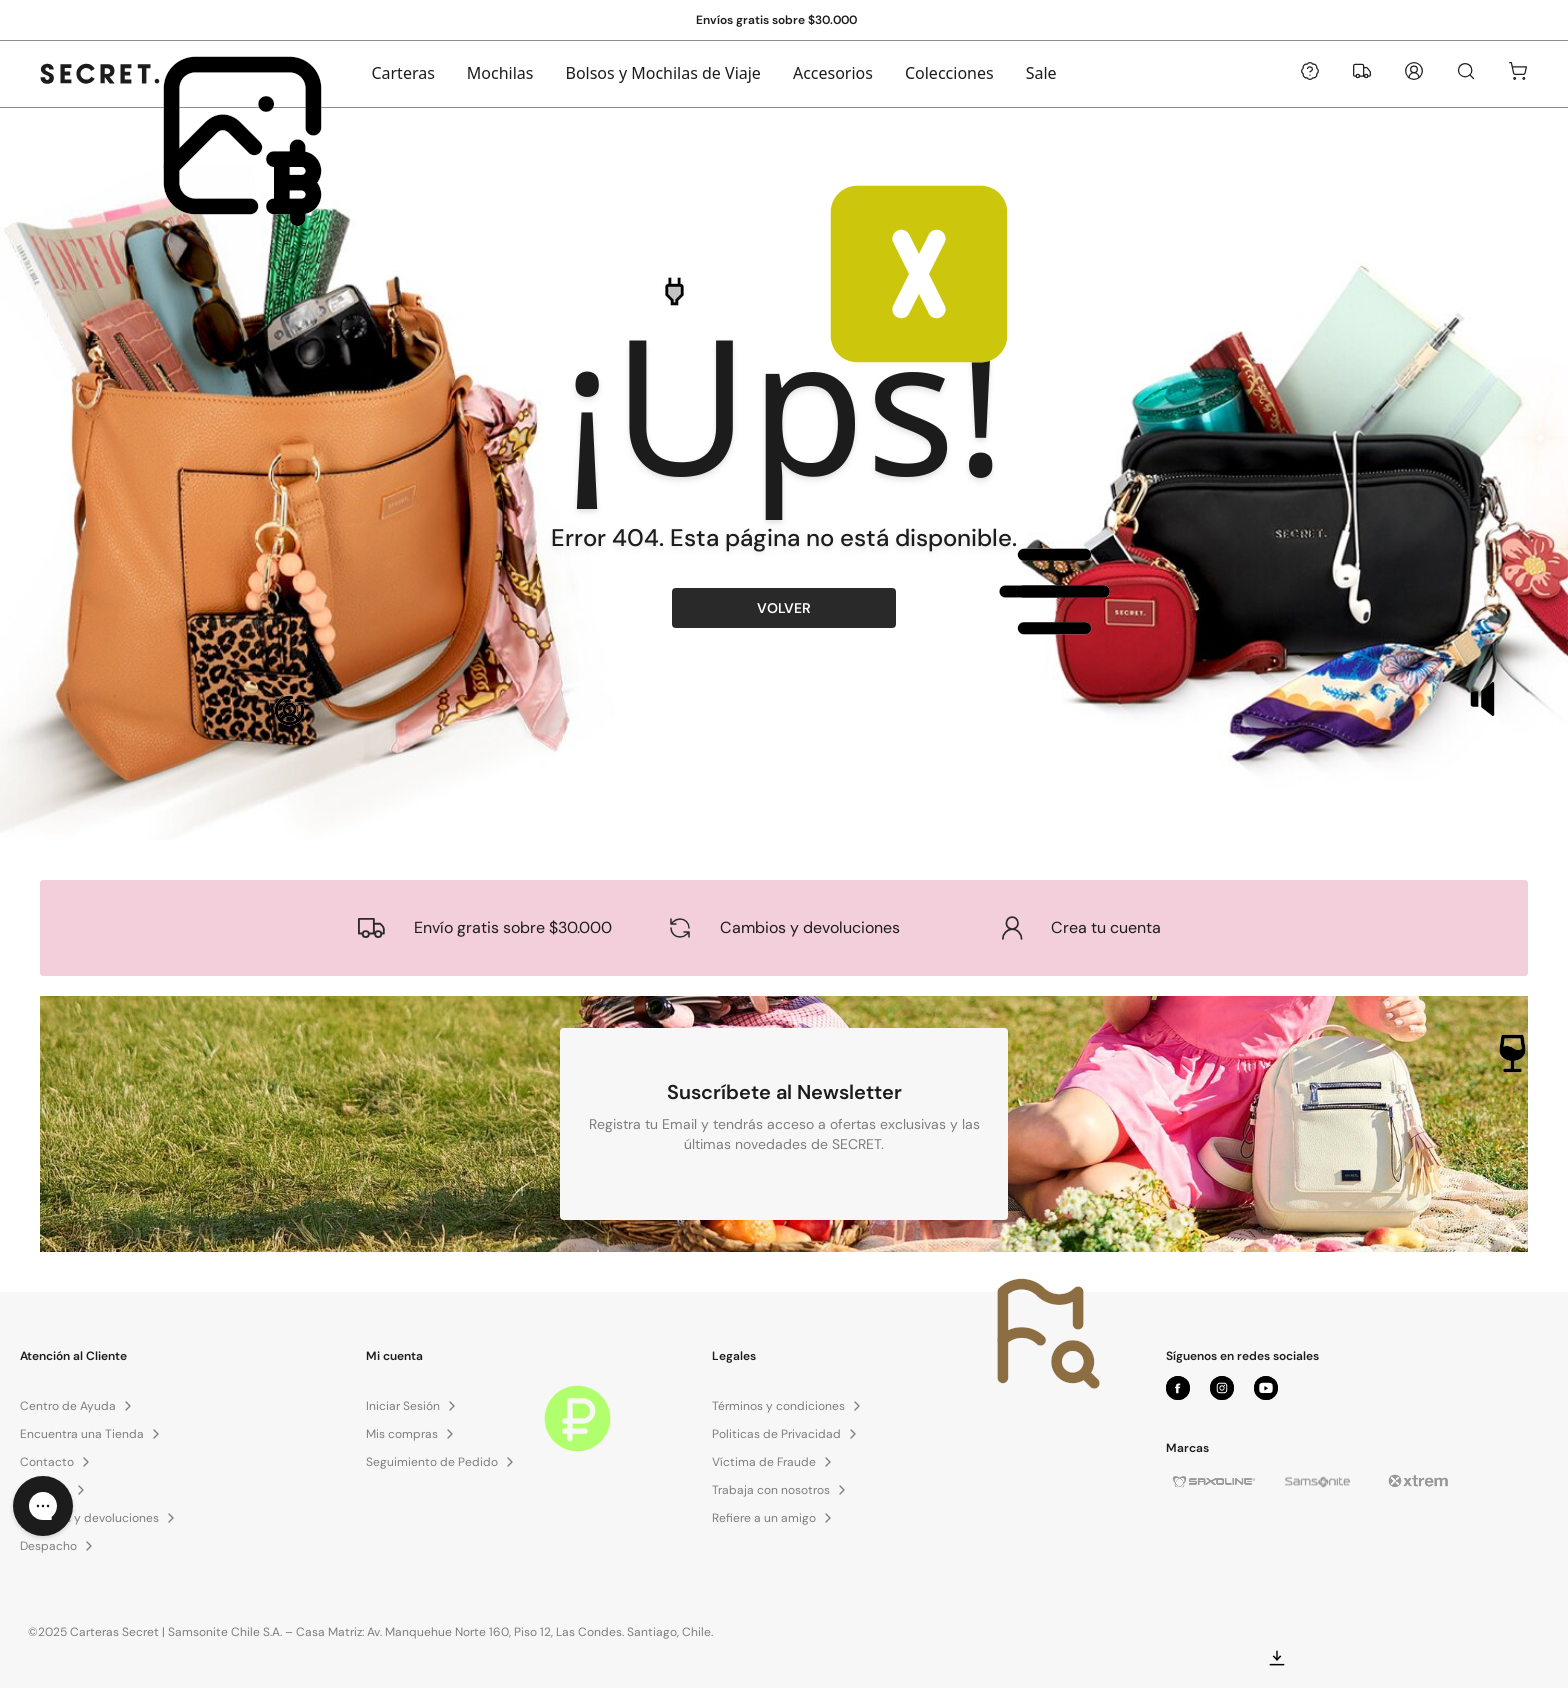 The image size is (1568, 1688). I want to click on attach or upload a photo for bitcoin transaction, so click(242, 135).